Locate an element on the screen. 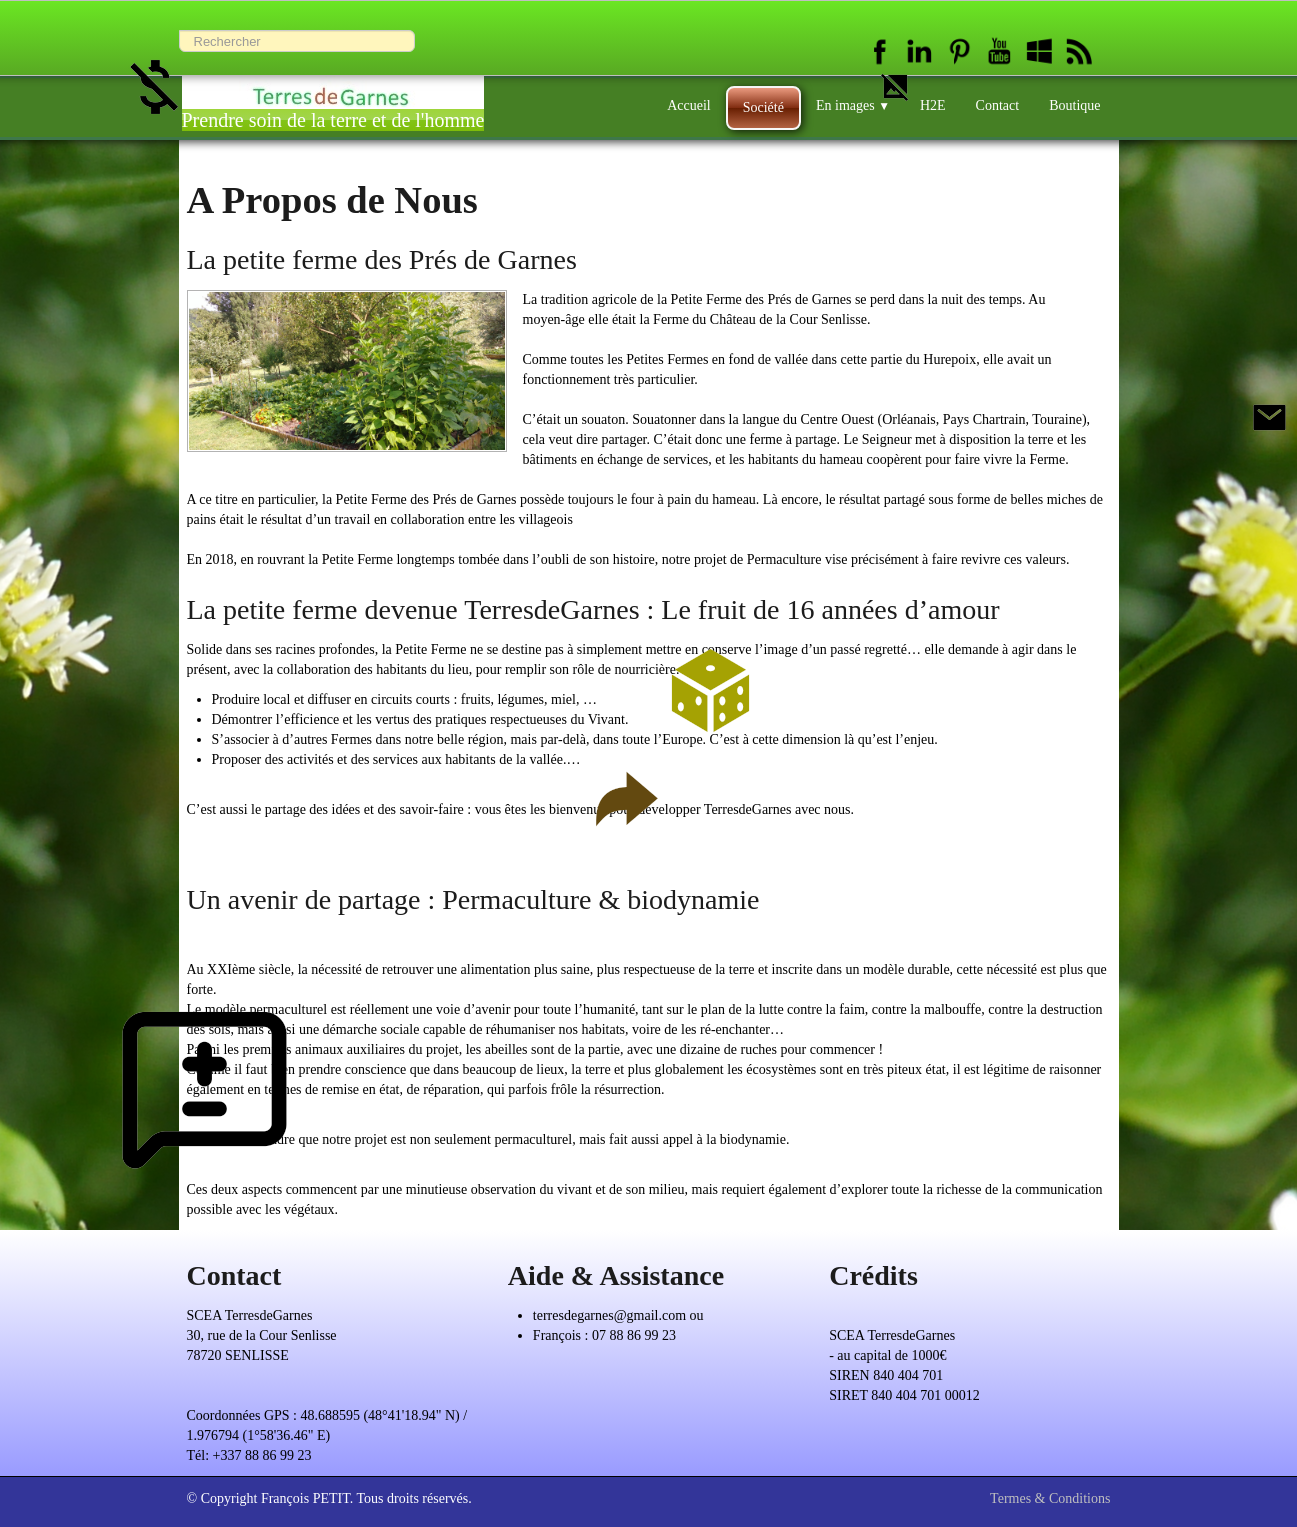  image failed to load or is unavailable is located at coordinates (895, 86).